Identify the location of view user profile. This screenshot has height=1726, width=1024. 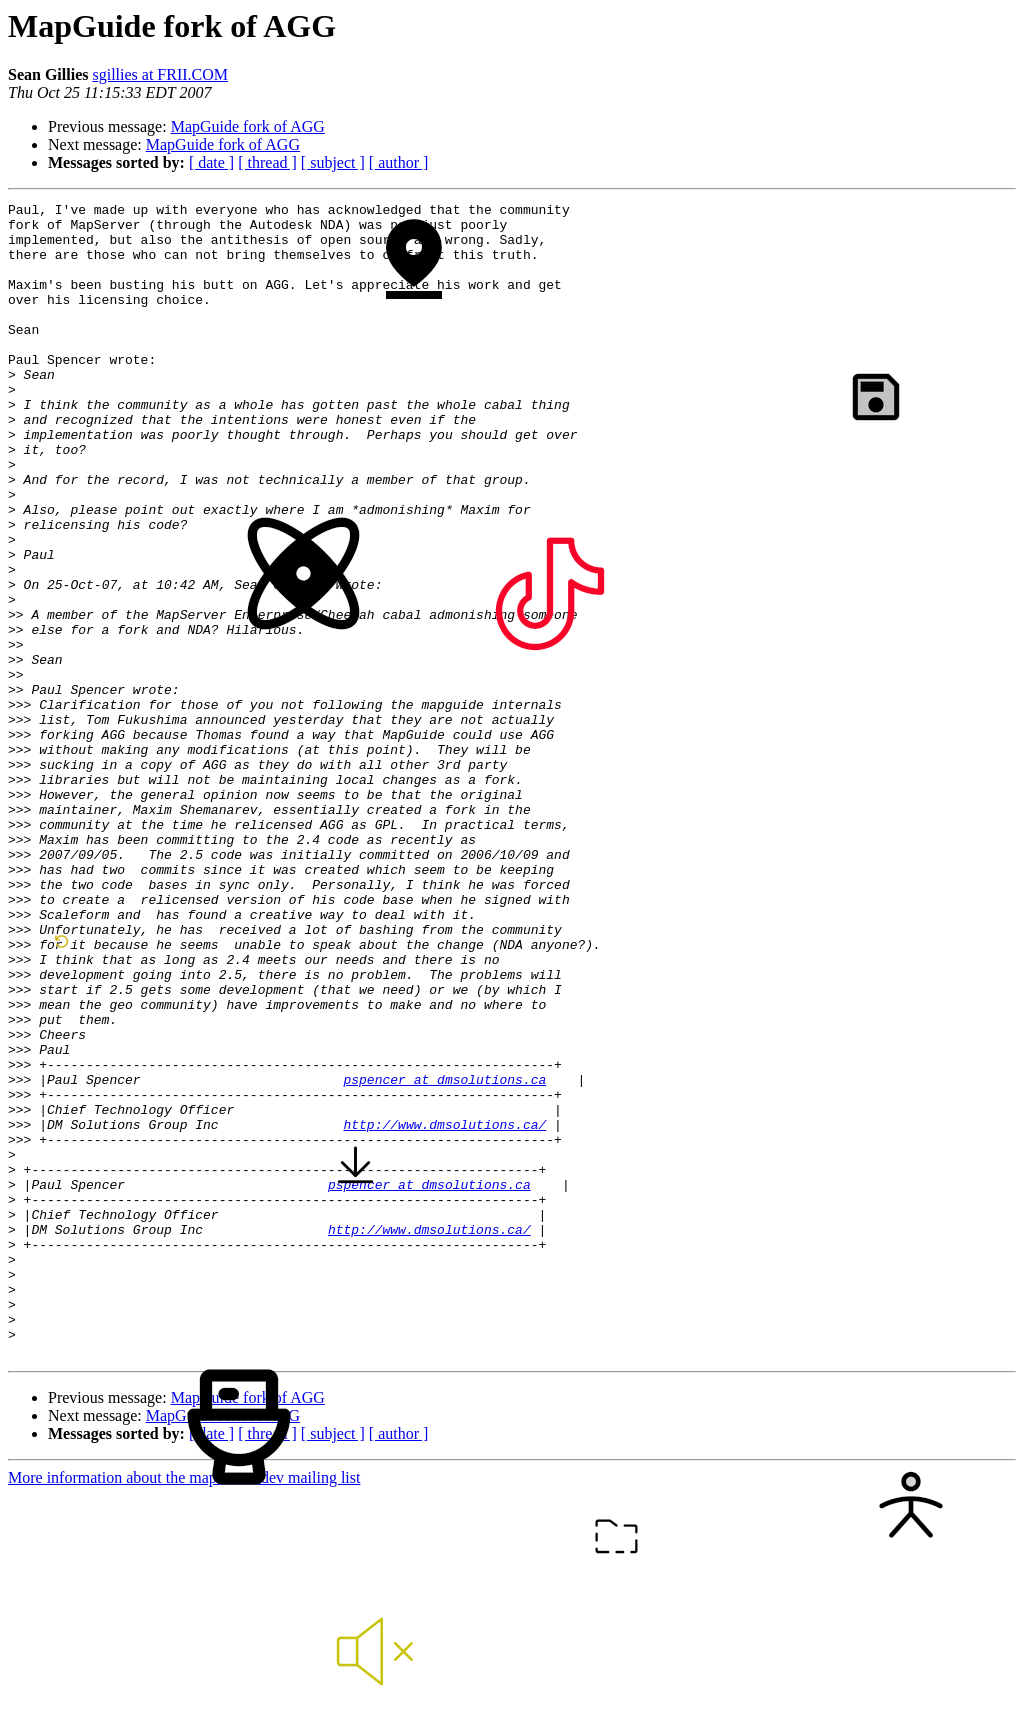
(911, 1506).